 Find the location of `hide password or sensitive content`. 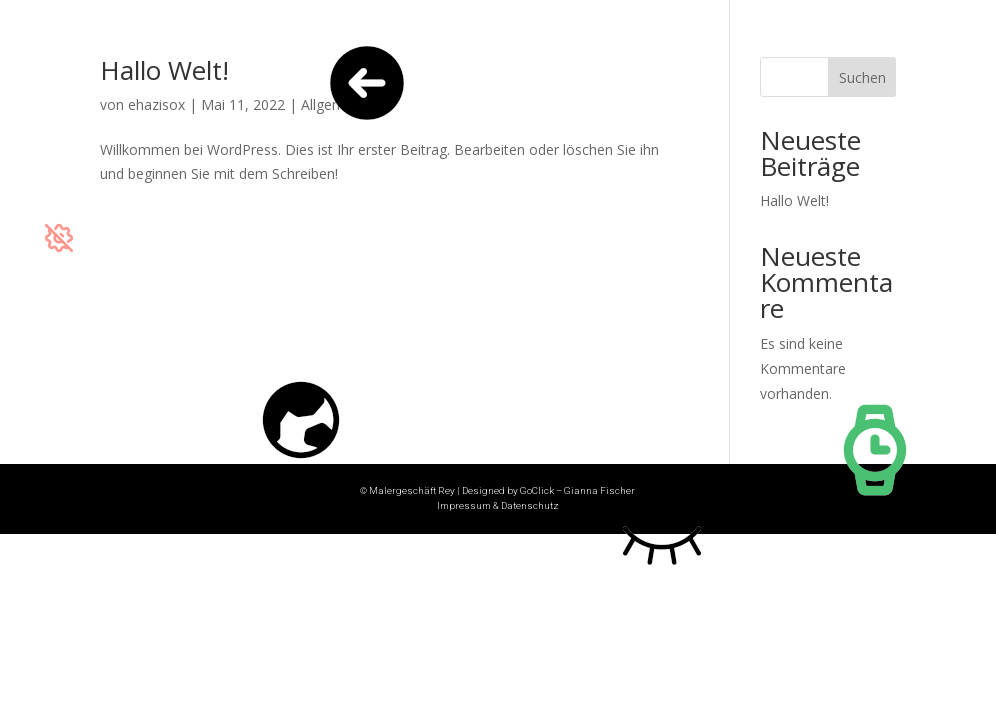

hide password or sensitive content is located at coordinates (662, 538).